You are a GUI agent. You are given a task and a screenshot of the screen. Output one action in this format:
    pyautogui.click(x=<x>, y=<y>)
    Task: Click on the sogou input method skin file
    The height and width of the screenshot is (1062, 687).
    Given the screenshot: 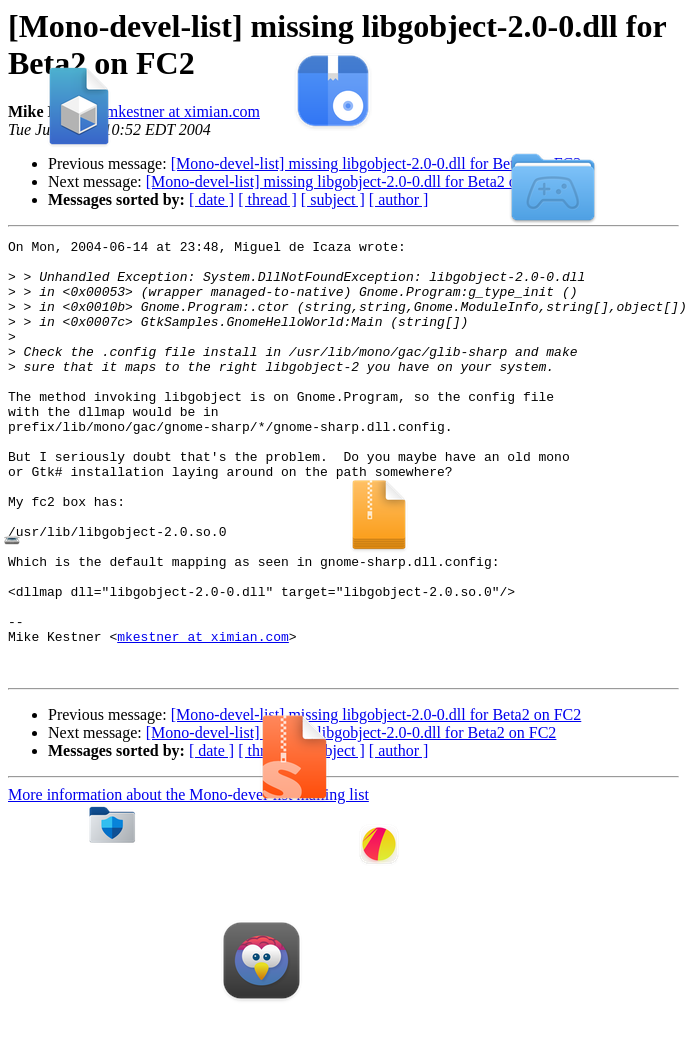 What is the action you would take?
    pyautogui.click(x=294, y=758)
    